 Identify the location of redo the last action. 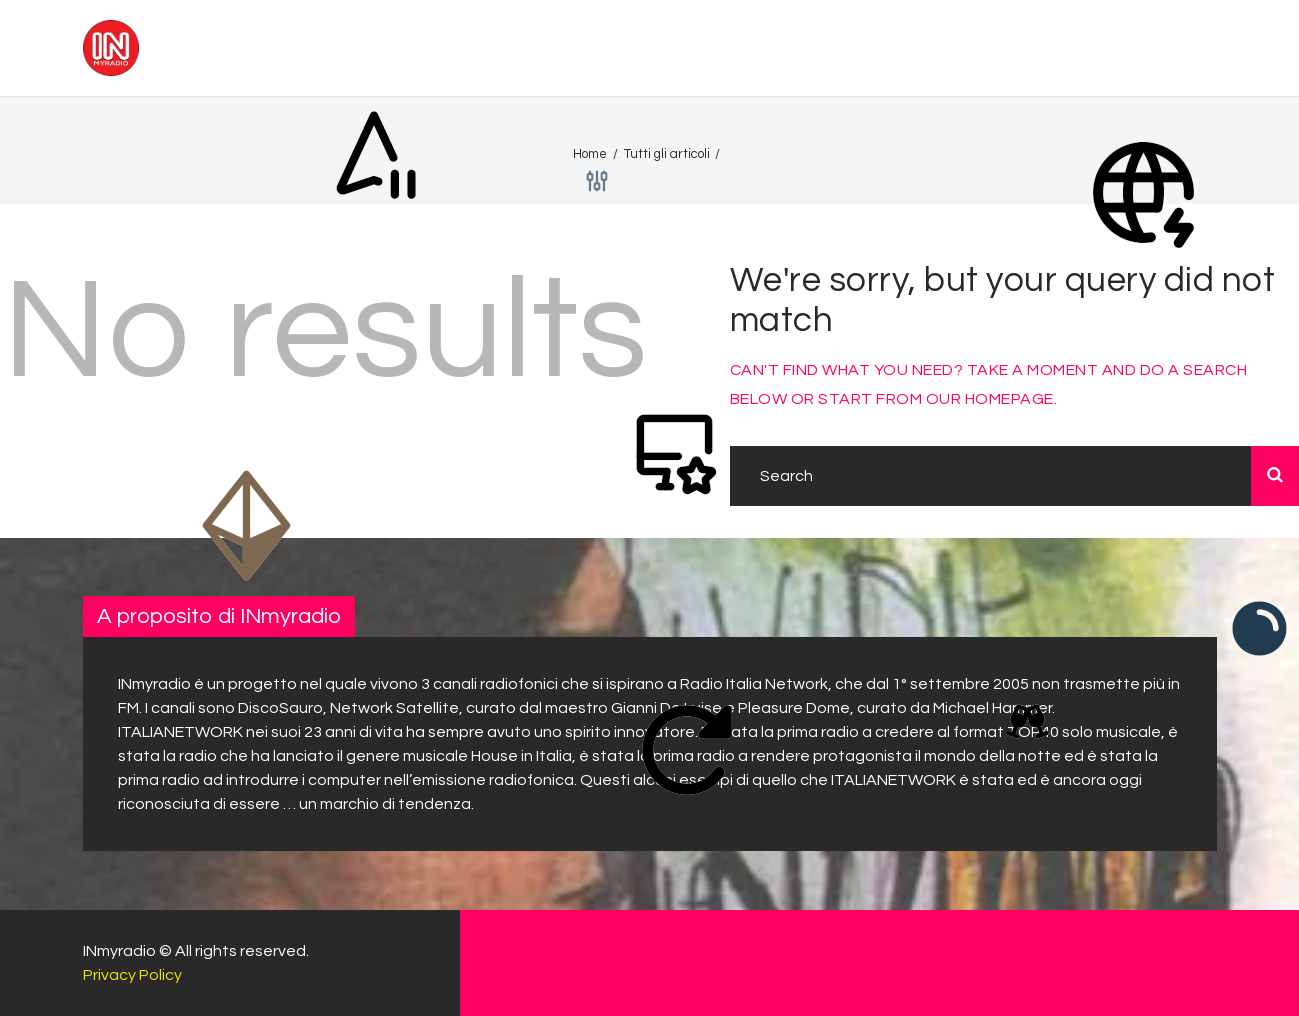
(687, 750).